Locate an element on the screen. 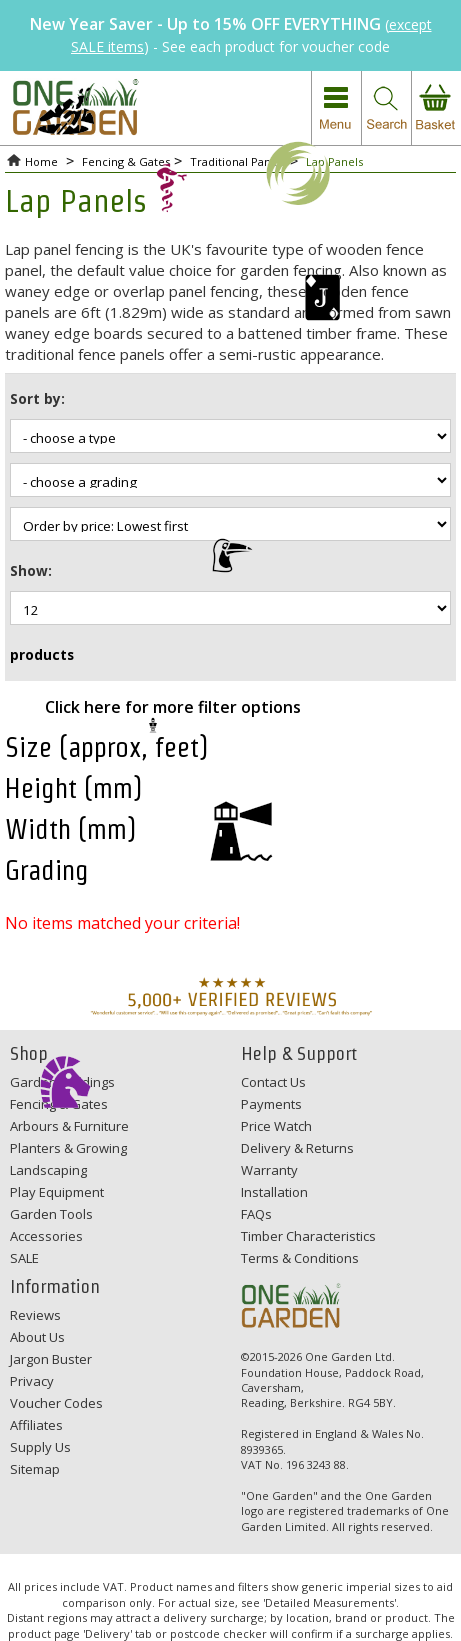 The image size is (461, 1641). access health or medical features is located at coordinates (167, 188).